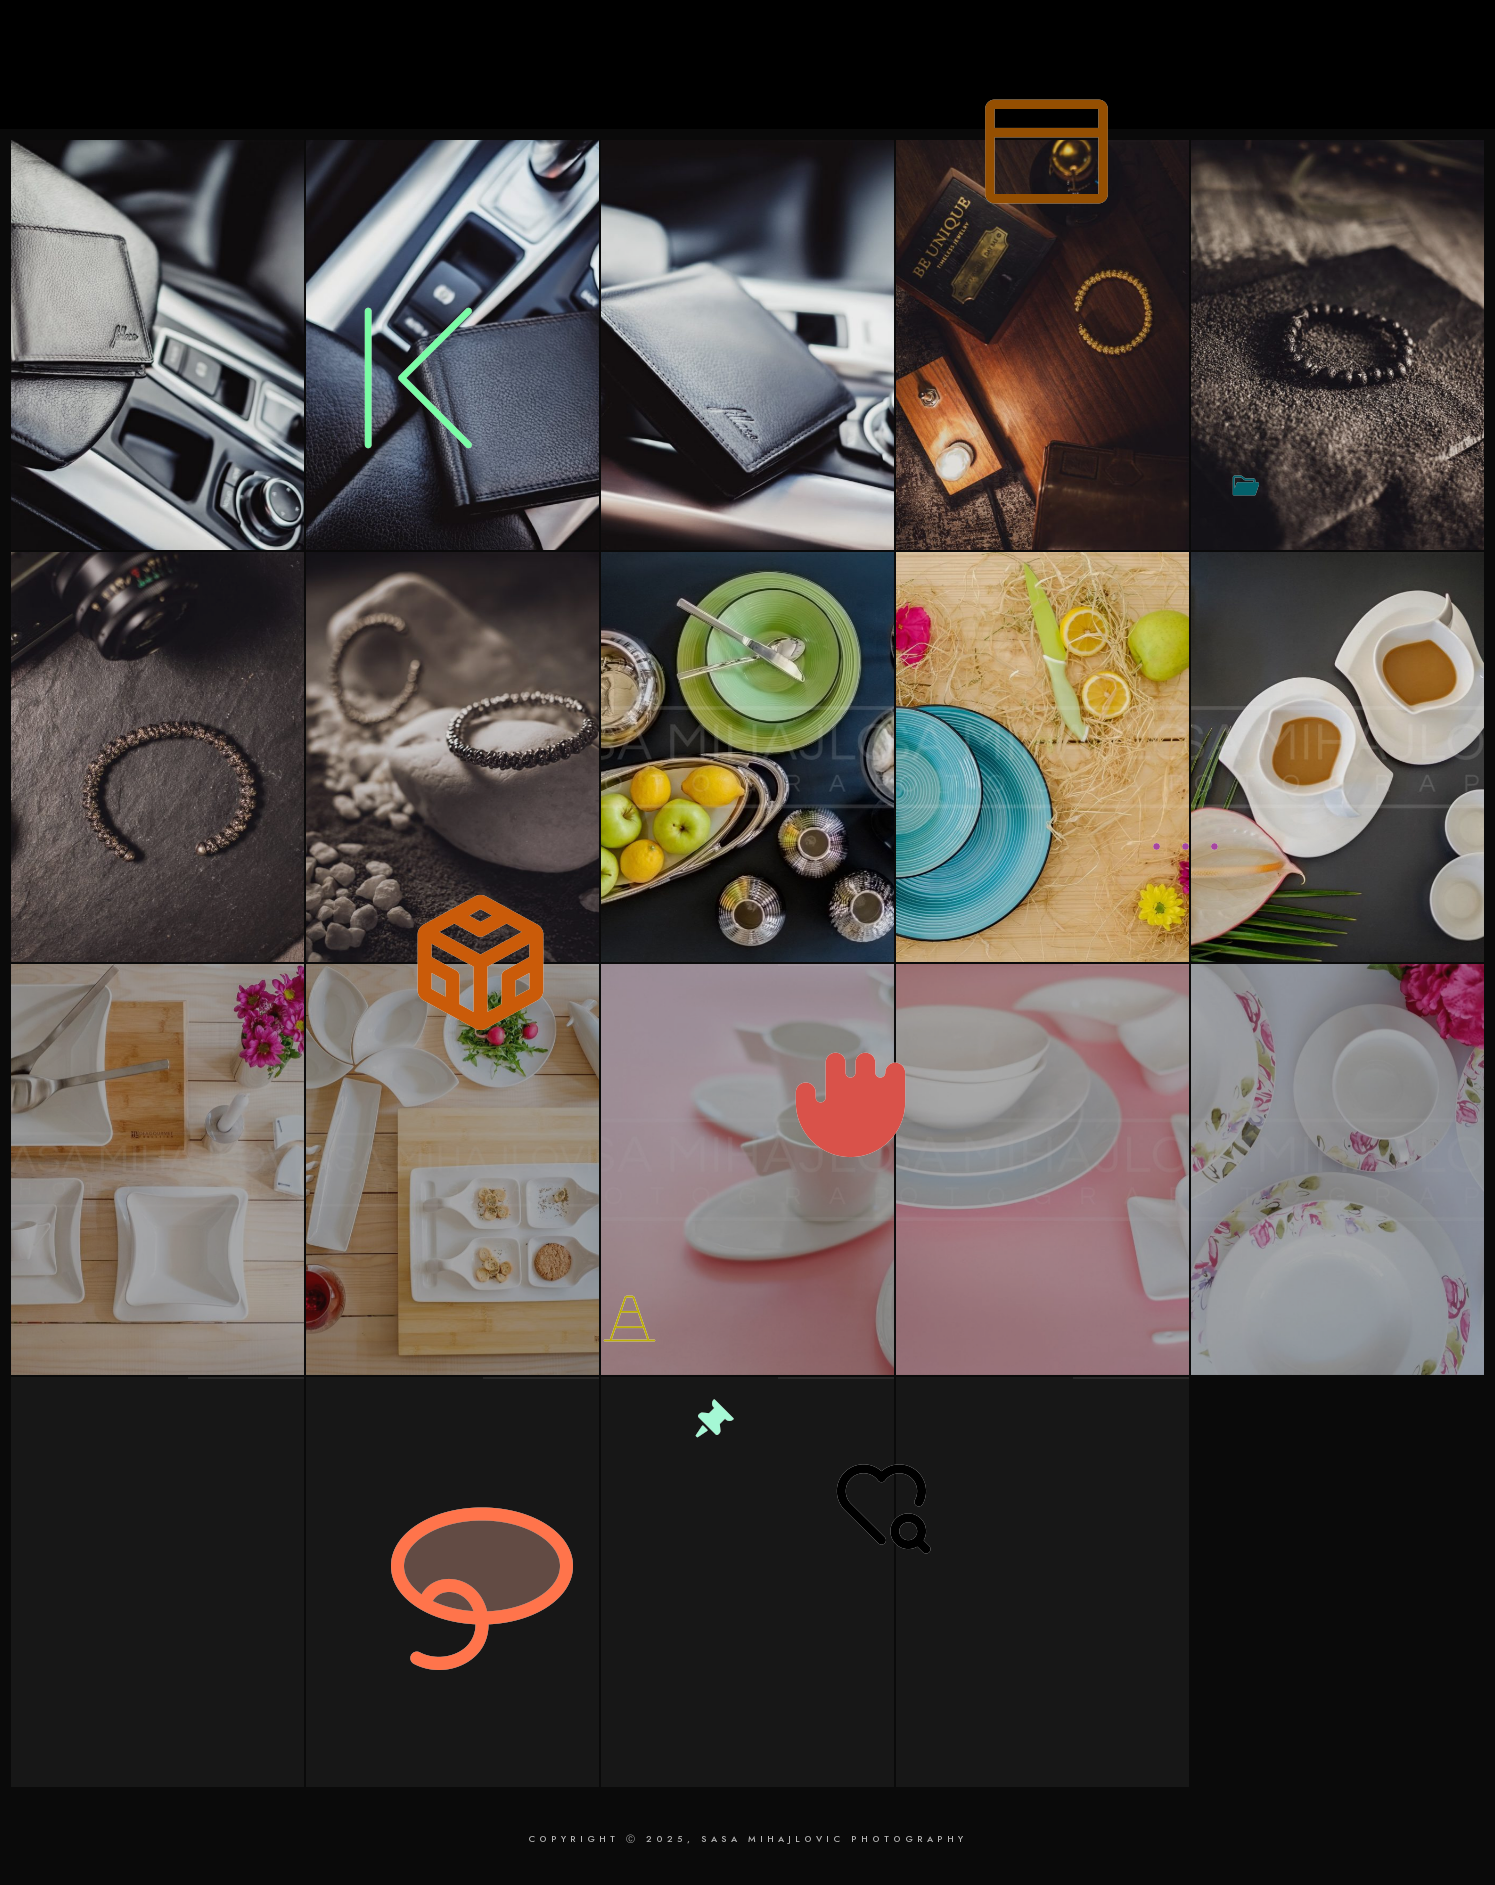 The width and height of the screenshot is (1495, 1885). I want to click on search your liked or favorited items, so click(881, 1504).